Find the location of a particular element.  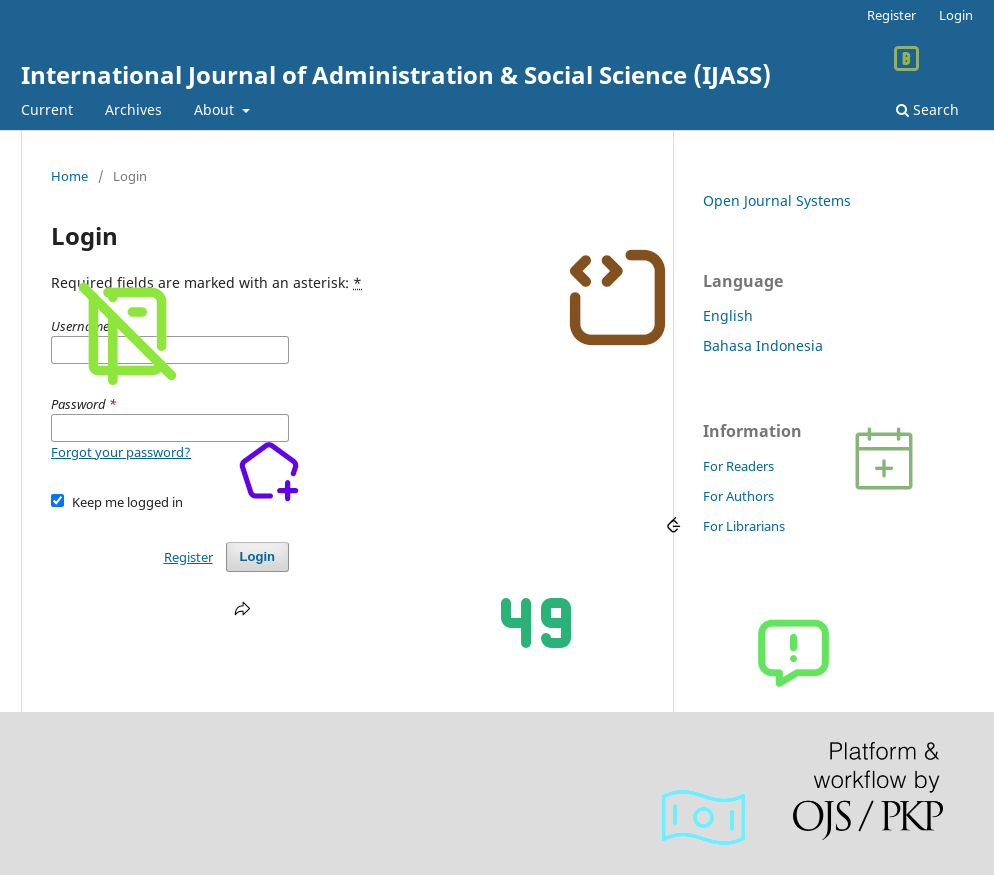

share or forward content is located at coordinates (242, 608).